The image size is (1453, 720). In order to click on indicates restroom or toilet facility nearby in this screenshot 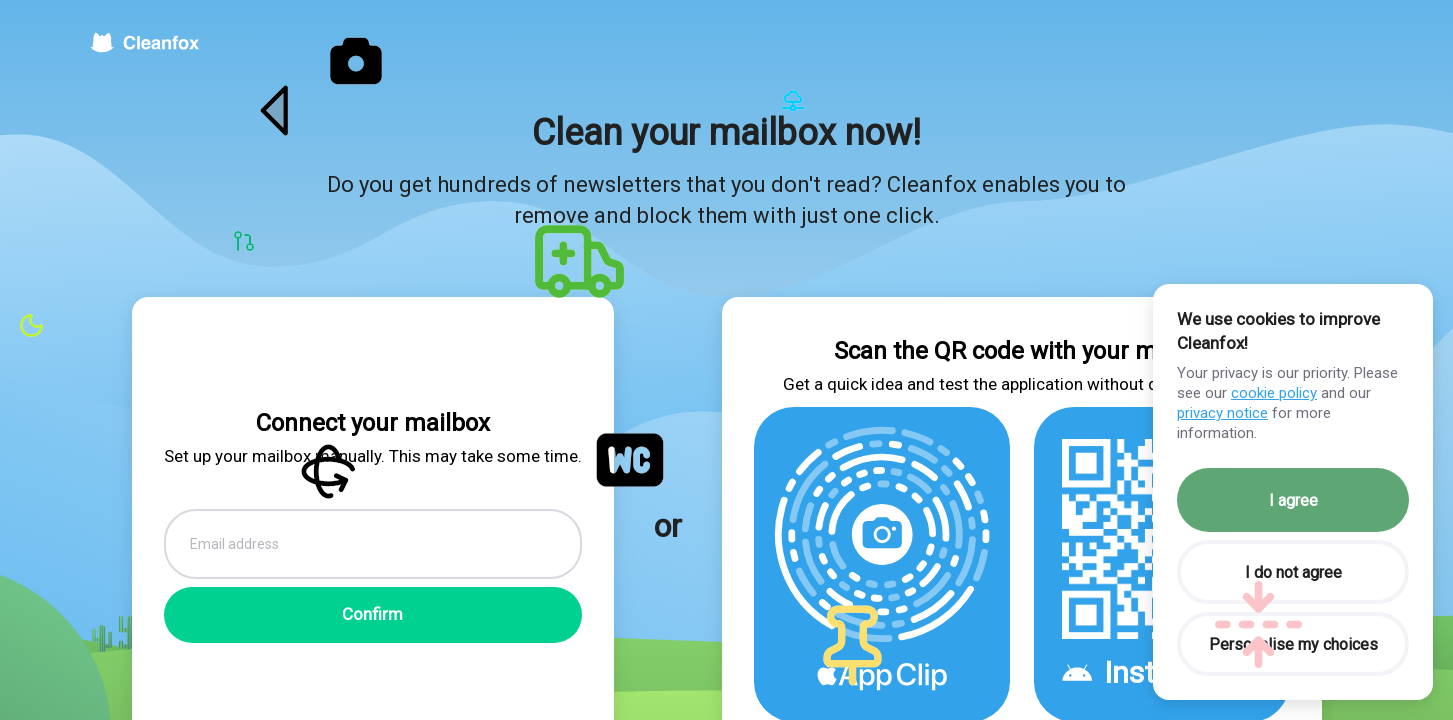, I will do `click(630, 460)`.